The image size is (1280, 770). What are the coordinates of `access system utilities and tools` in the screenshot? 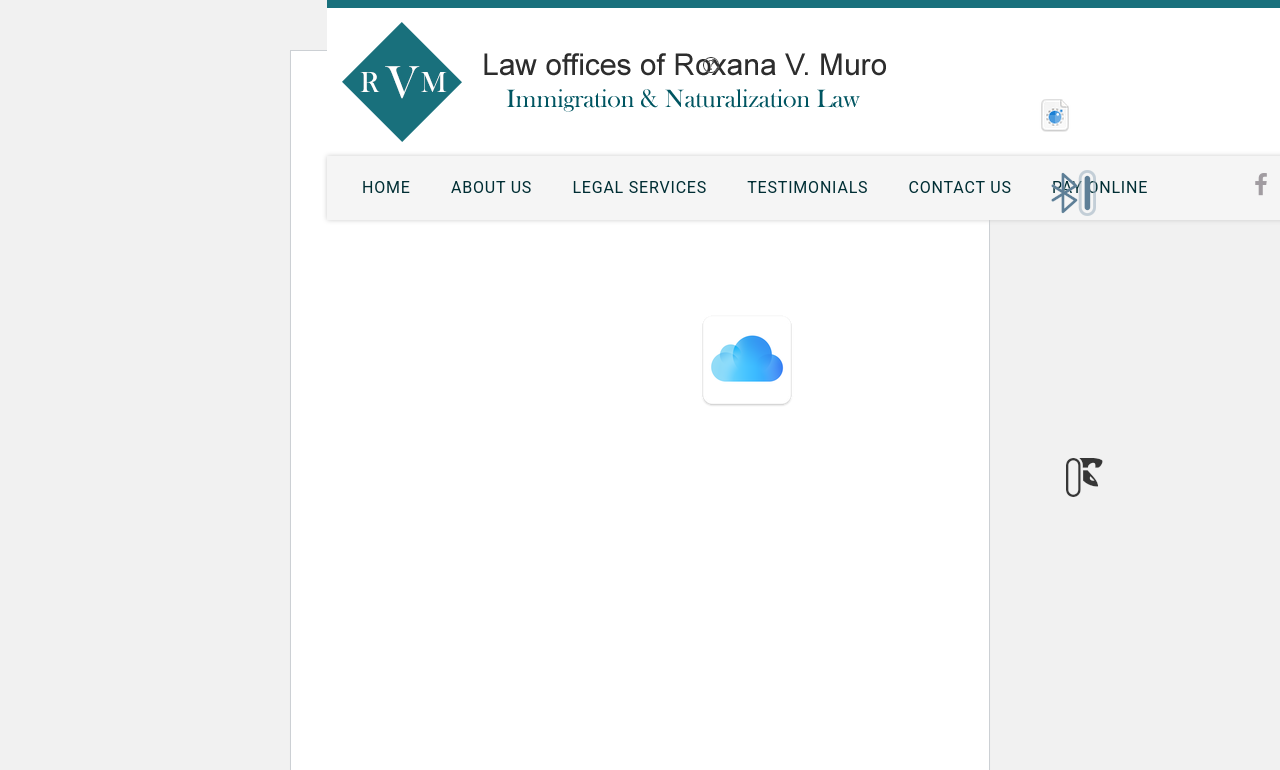 It's located at (1085, 477).